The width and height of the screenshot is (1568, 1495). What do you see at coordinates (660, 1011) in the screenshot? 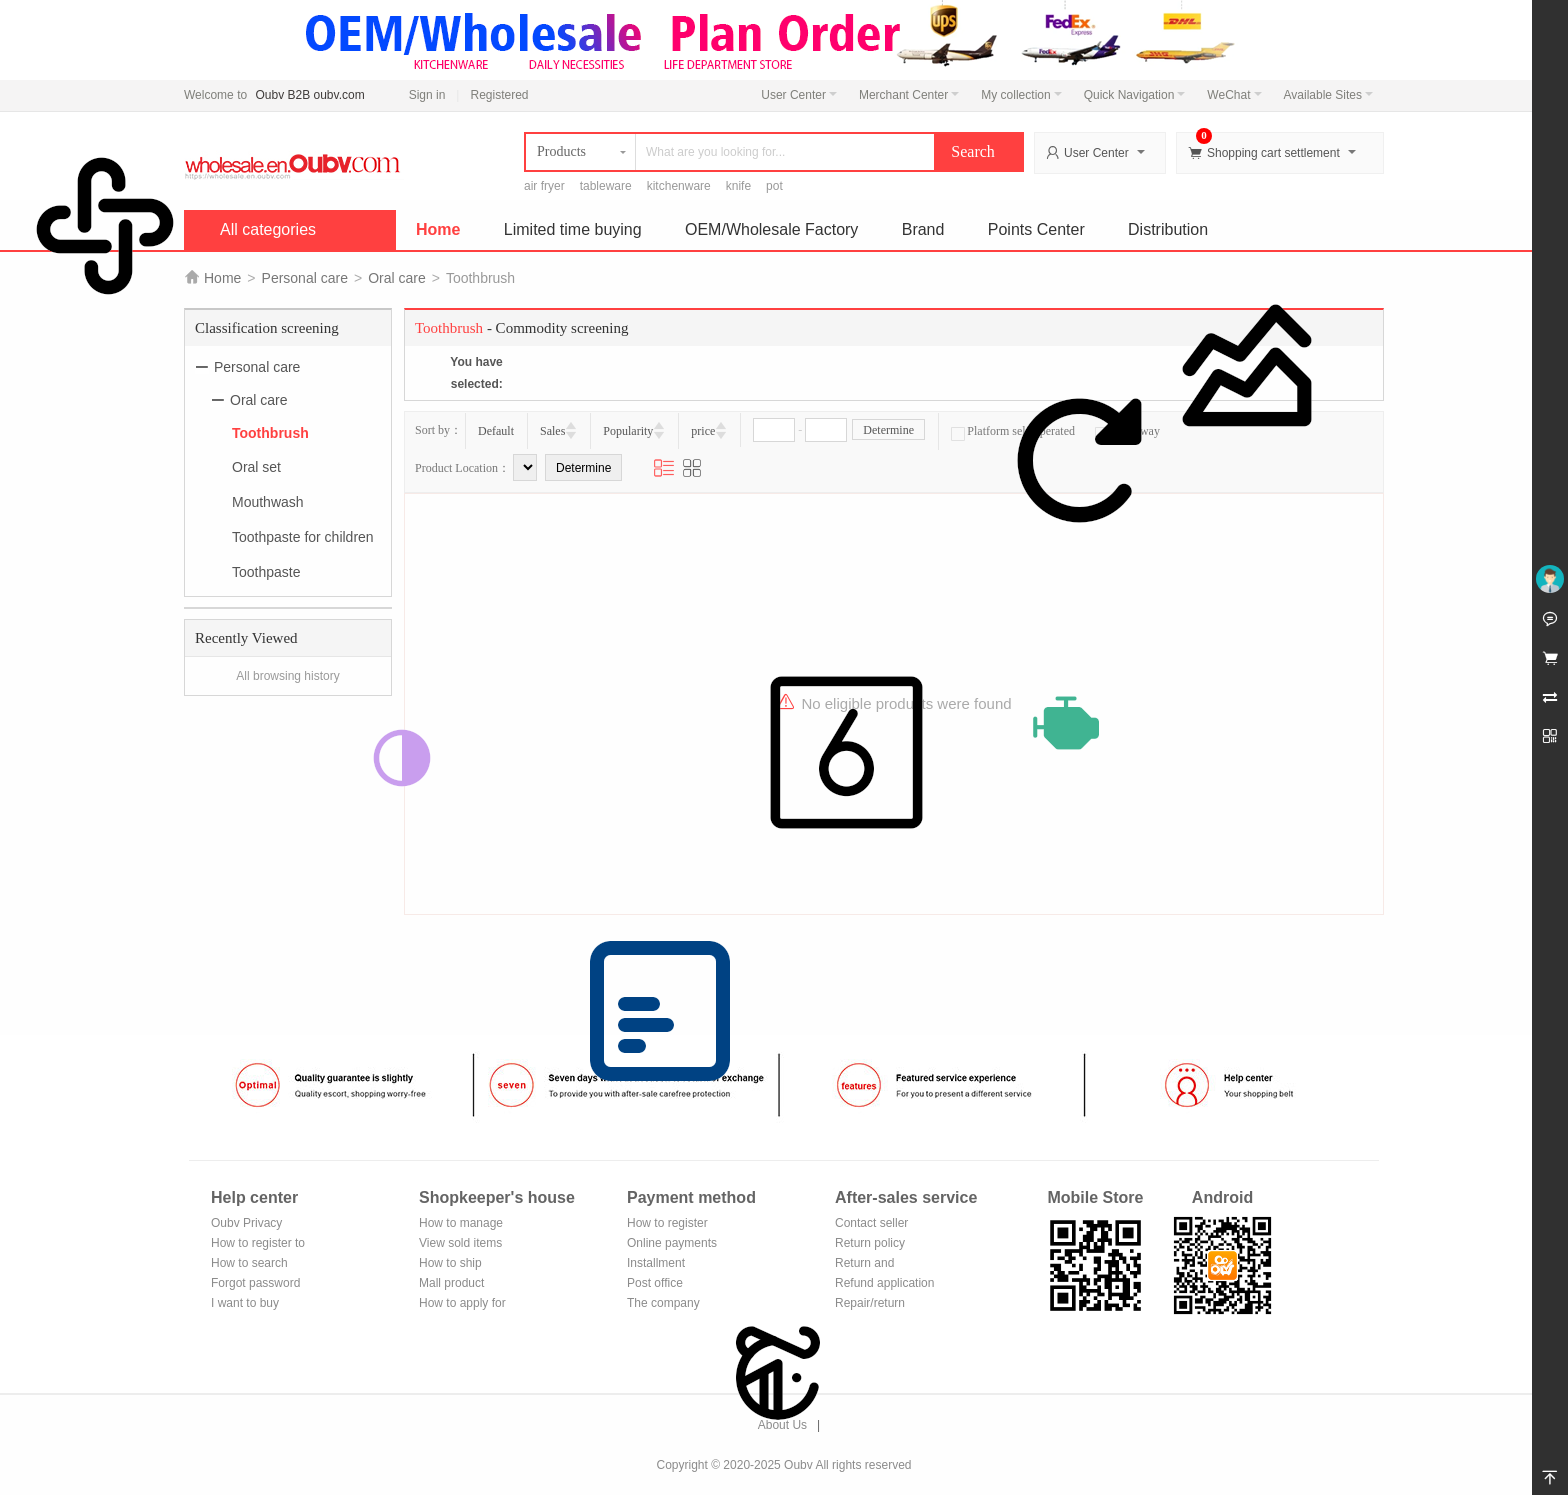
I see `align content to bottom-left of container` at bounding box center [660, 1011].